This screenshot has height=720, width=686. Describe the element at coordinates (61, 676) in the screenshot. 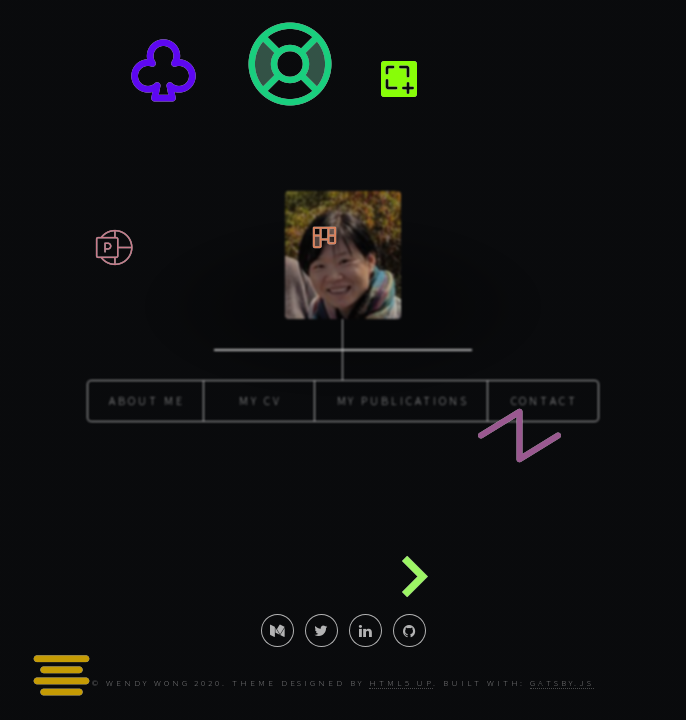

I see `center align text` at that location.